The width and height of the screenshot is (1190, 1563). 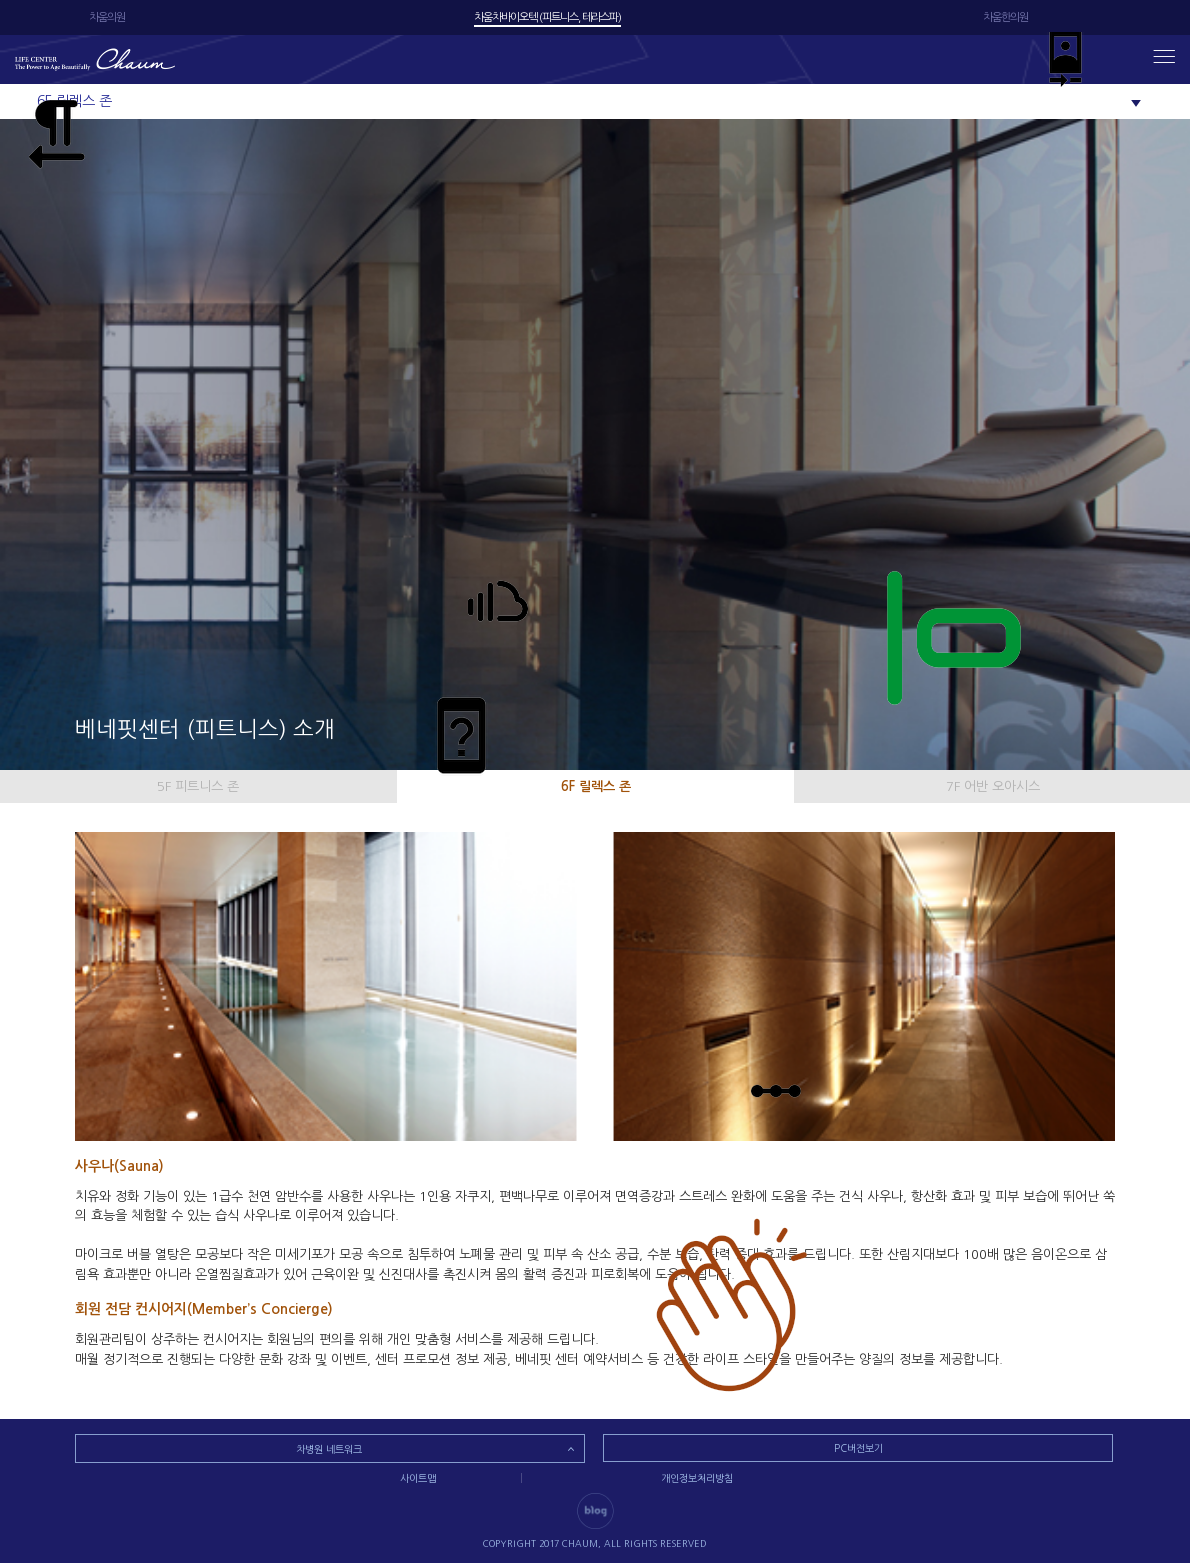 I want to click on unknown or unrecognized device connected, so click(x=461, y=735).